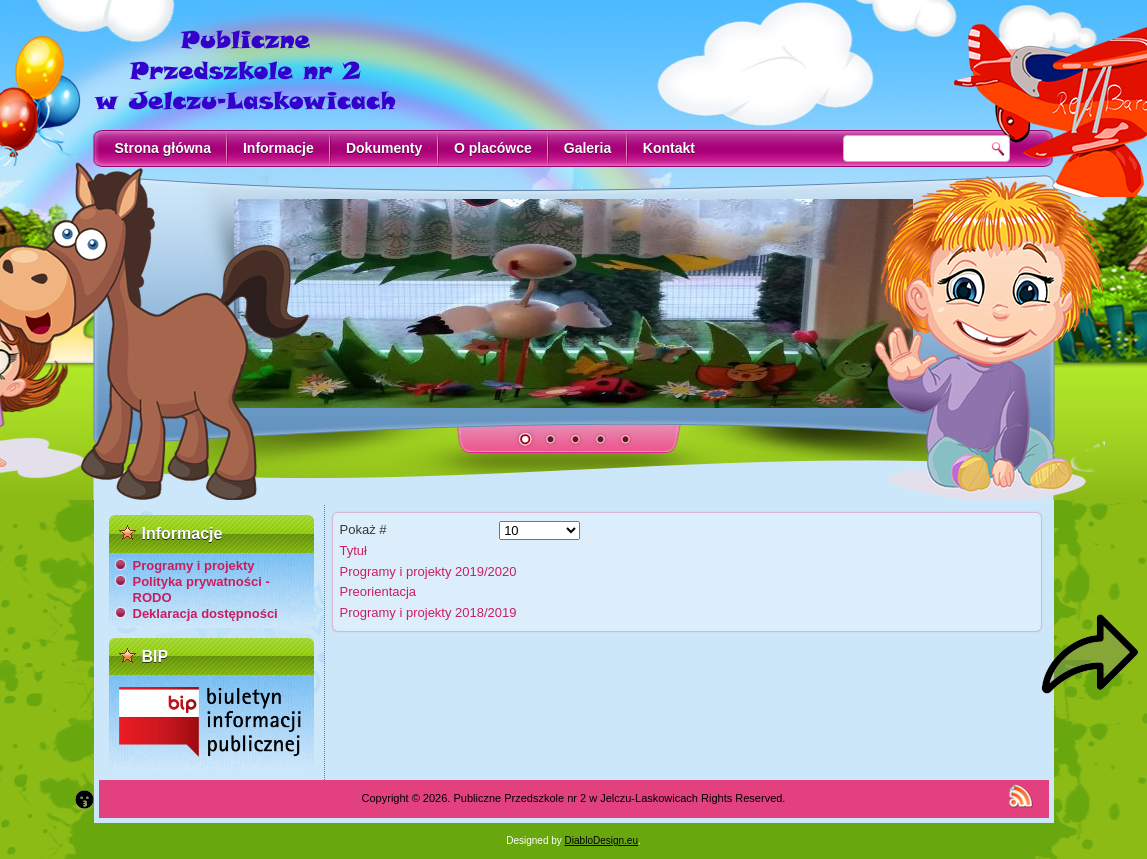 Image resolution: width=1147 pixels, height=859 pixels. What do you see at coordinates (1090, 659) in the screenshot?
I see `share this content` at bounding box center [1090, 659].